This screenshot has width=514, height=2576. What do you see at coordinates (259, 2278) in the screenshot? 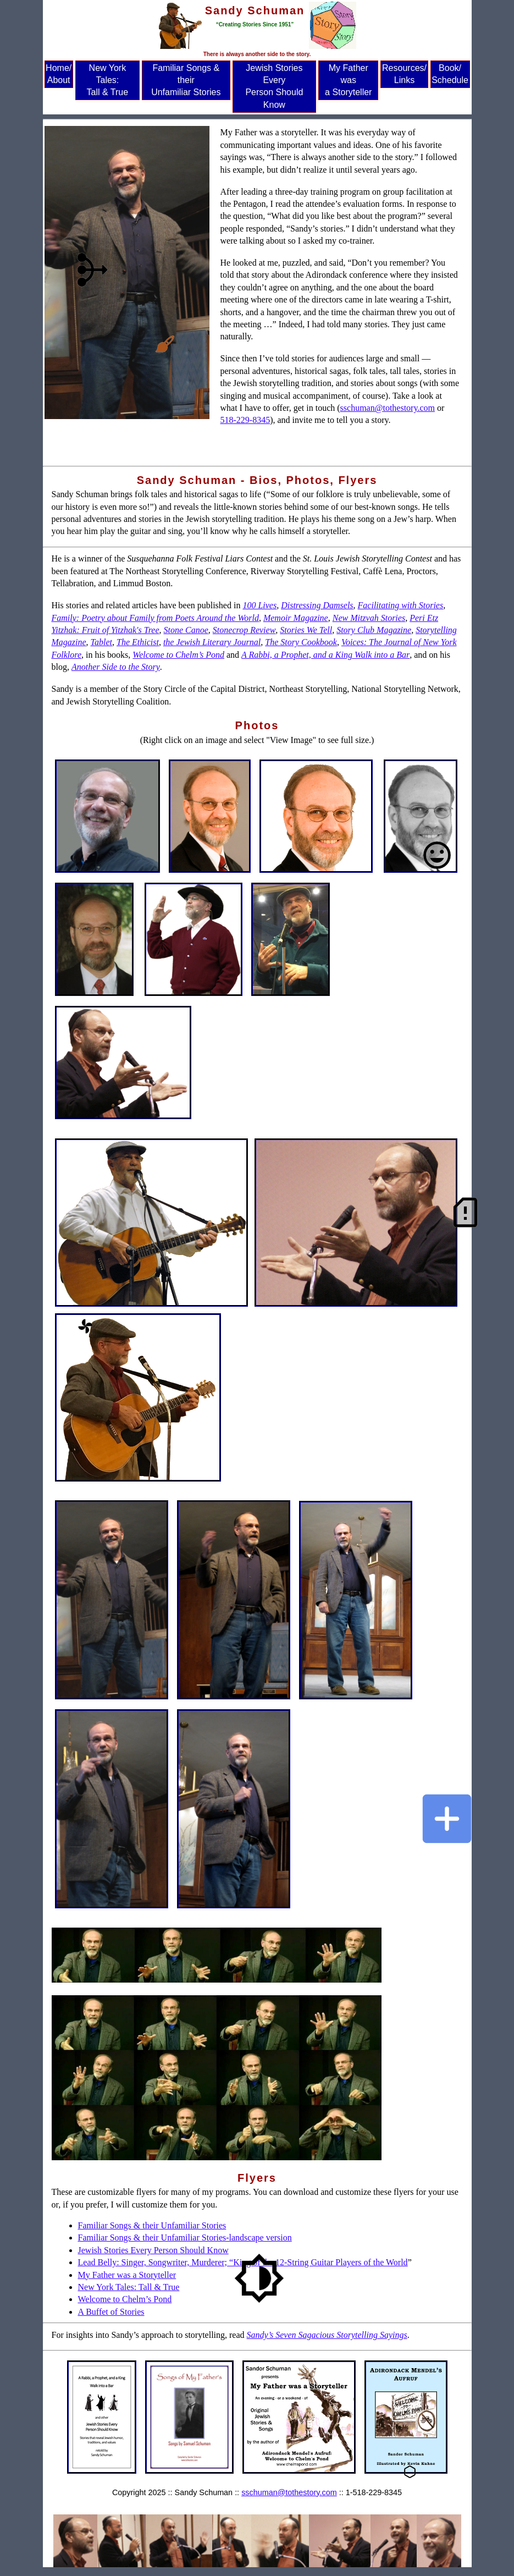
I see `adjust screen brightness settings` at bounding box center [259, 2278].